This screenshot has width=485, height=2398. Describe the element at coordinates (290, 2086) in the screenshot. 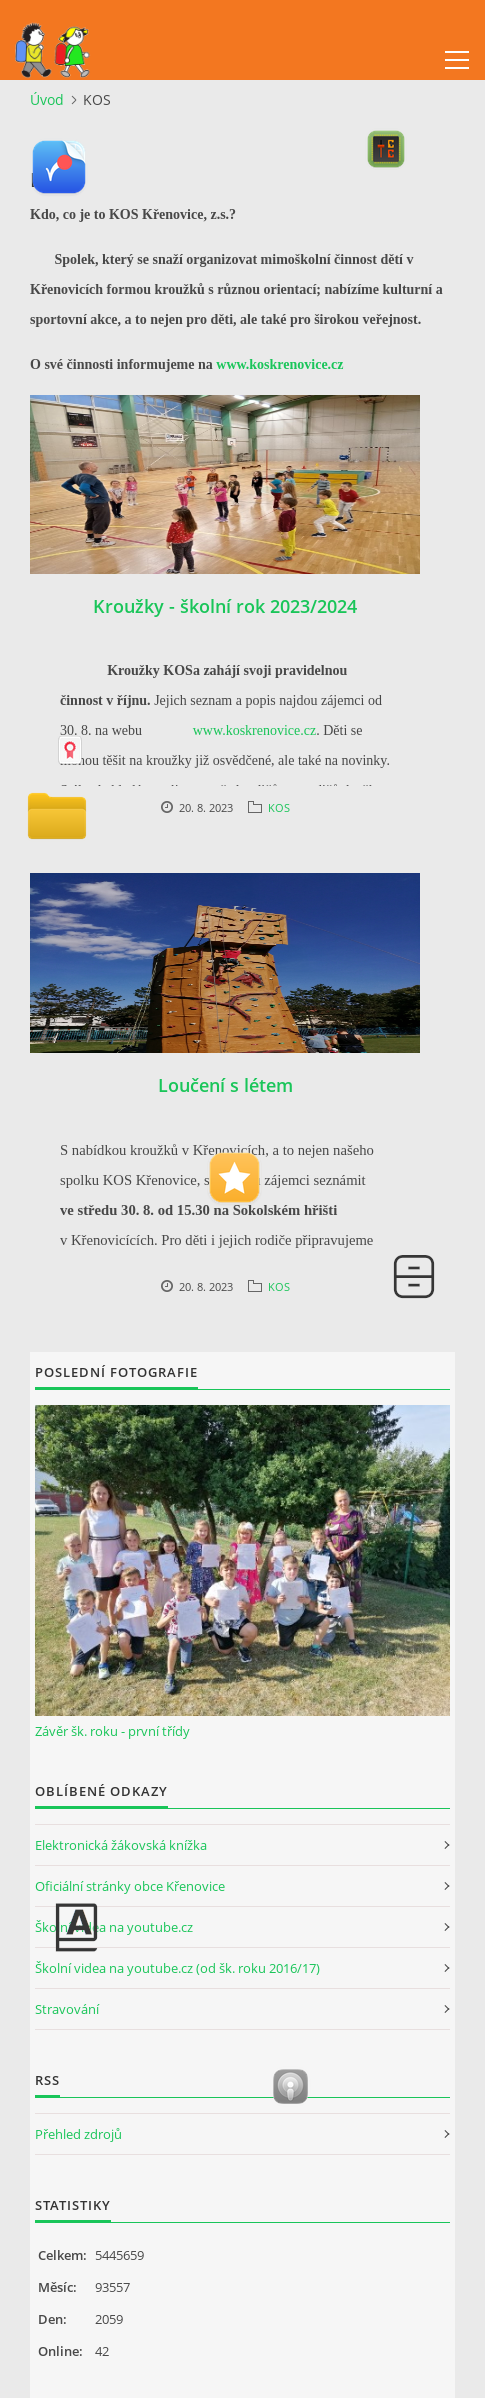

I see `open the Podcasts app` at that location.